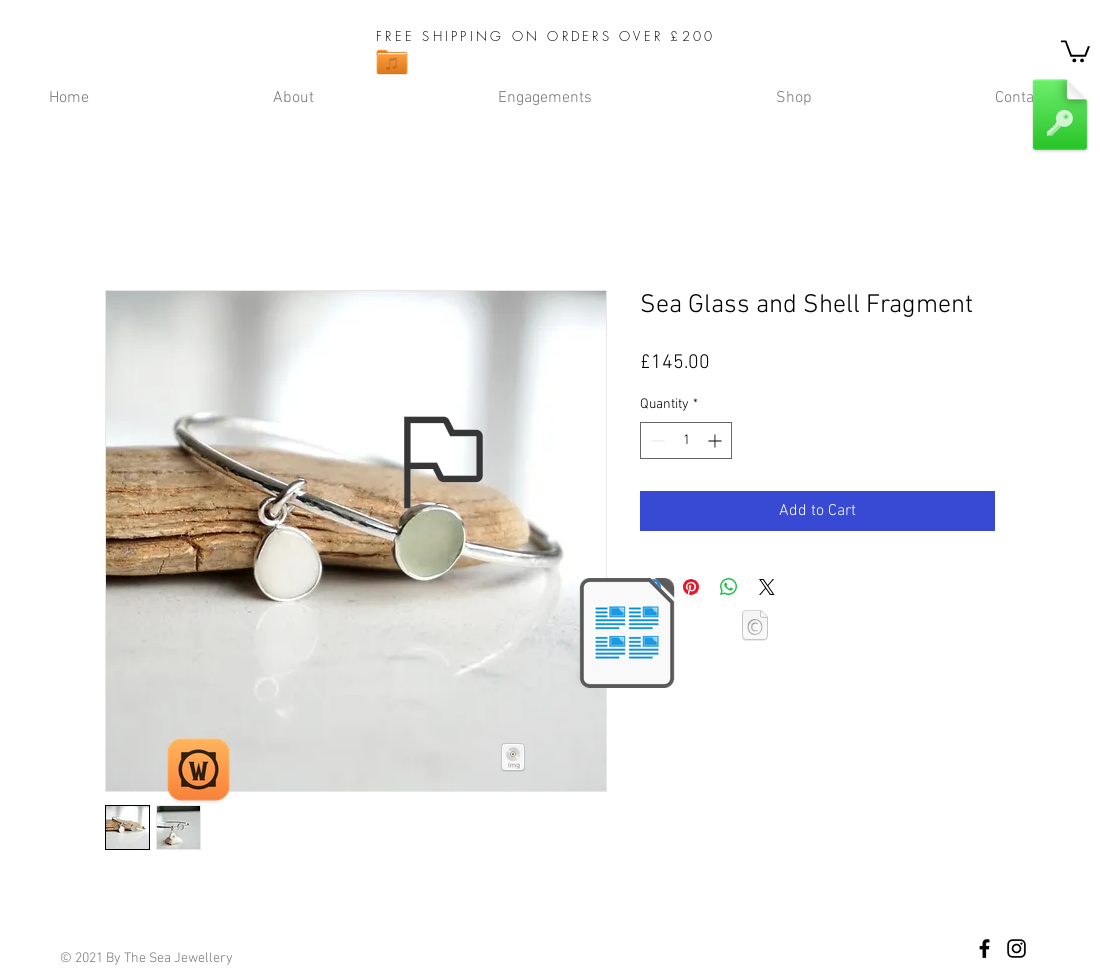 This screenshot has width=1100, height=973. What do you see at coordinates (755, 625) in the screenshot?
I see `indicates a file with copyright protection` at bounding box center [755, 625].